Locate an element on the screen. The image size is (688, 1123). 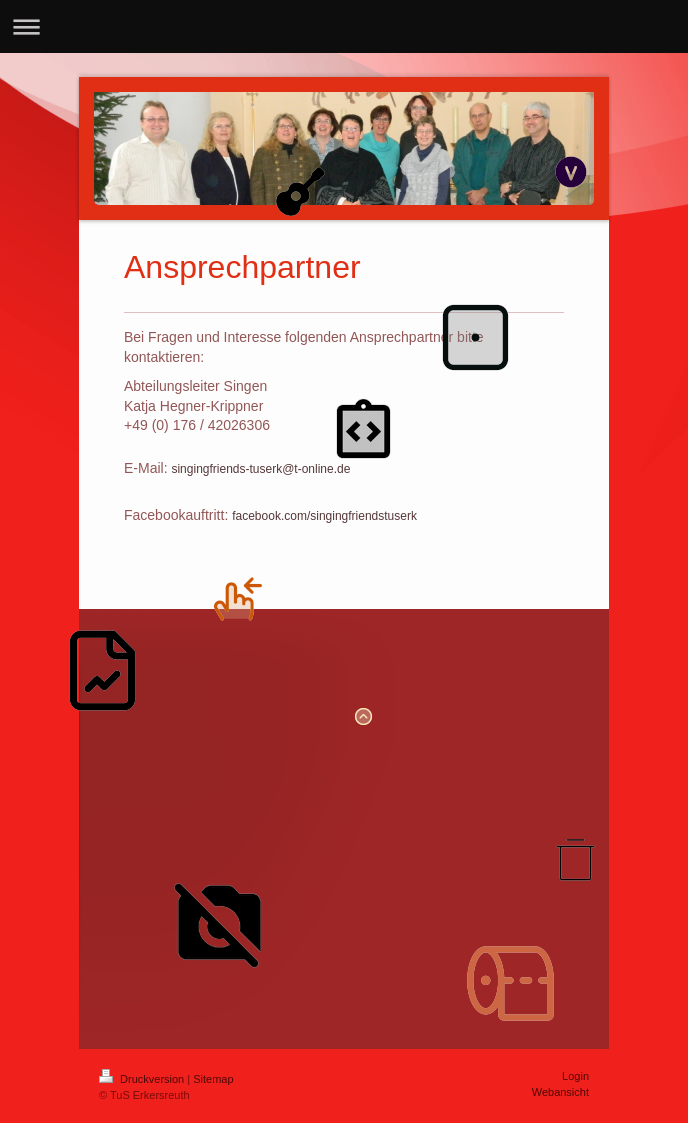
swipe left to navigate or dismiss is located at coordinates (235, 600).